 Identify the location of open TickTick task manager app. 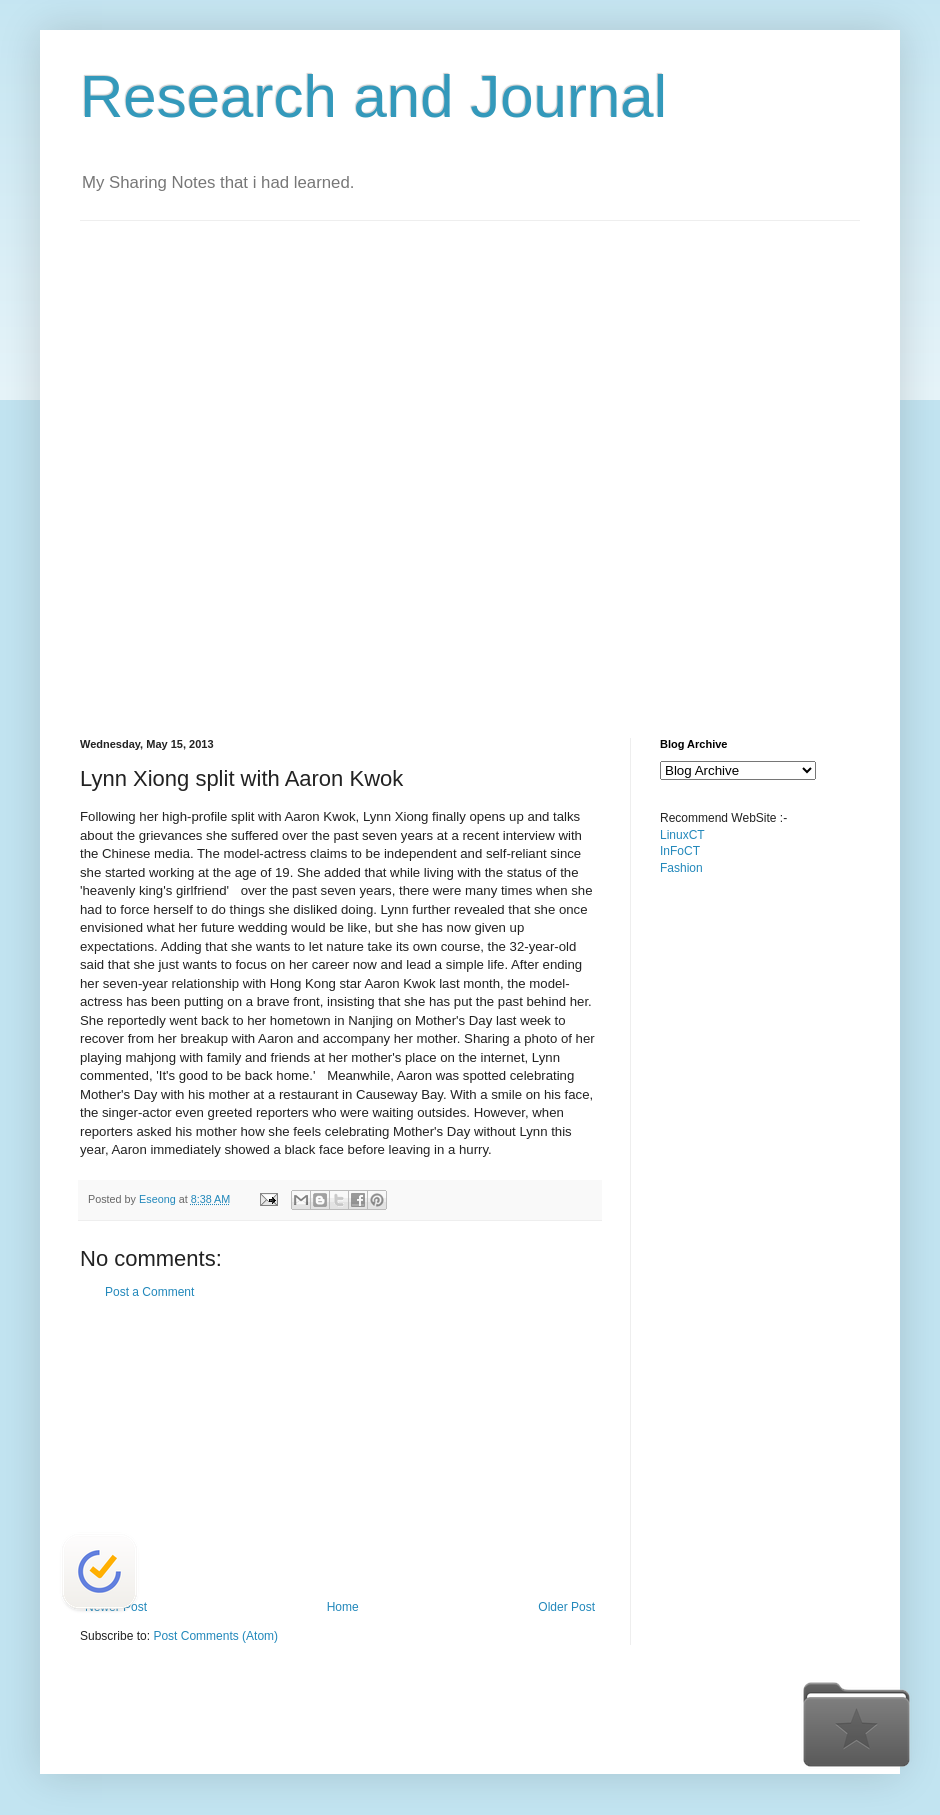
(99, 1571).